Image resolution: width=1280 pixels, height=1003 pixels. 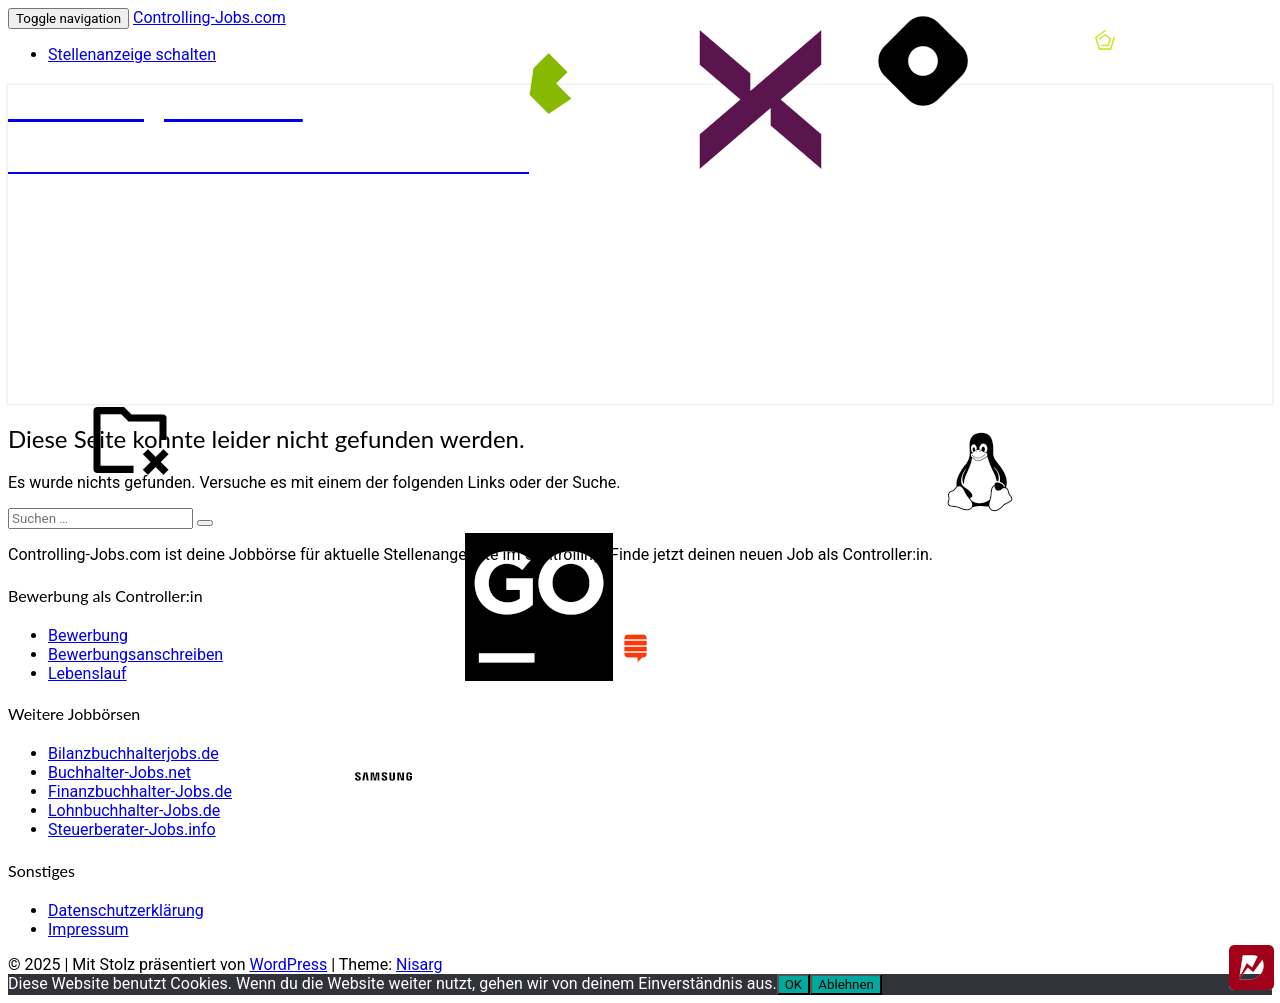 I want to click on stack exchange logo, so click(x=635, y=648).